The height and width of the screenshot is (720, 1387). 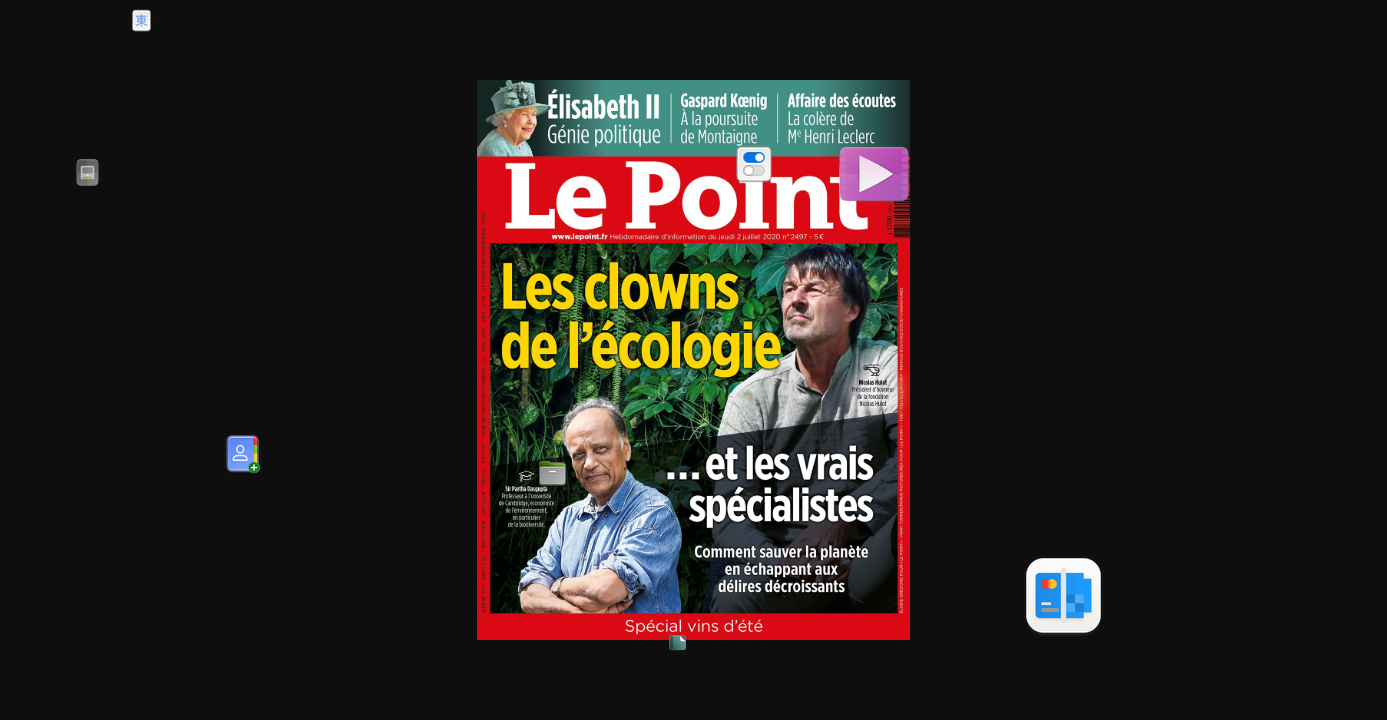 I want to click on a ROM file or cartridge-based game image, so click(x=87, y=172).